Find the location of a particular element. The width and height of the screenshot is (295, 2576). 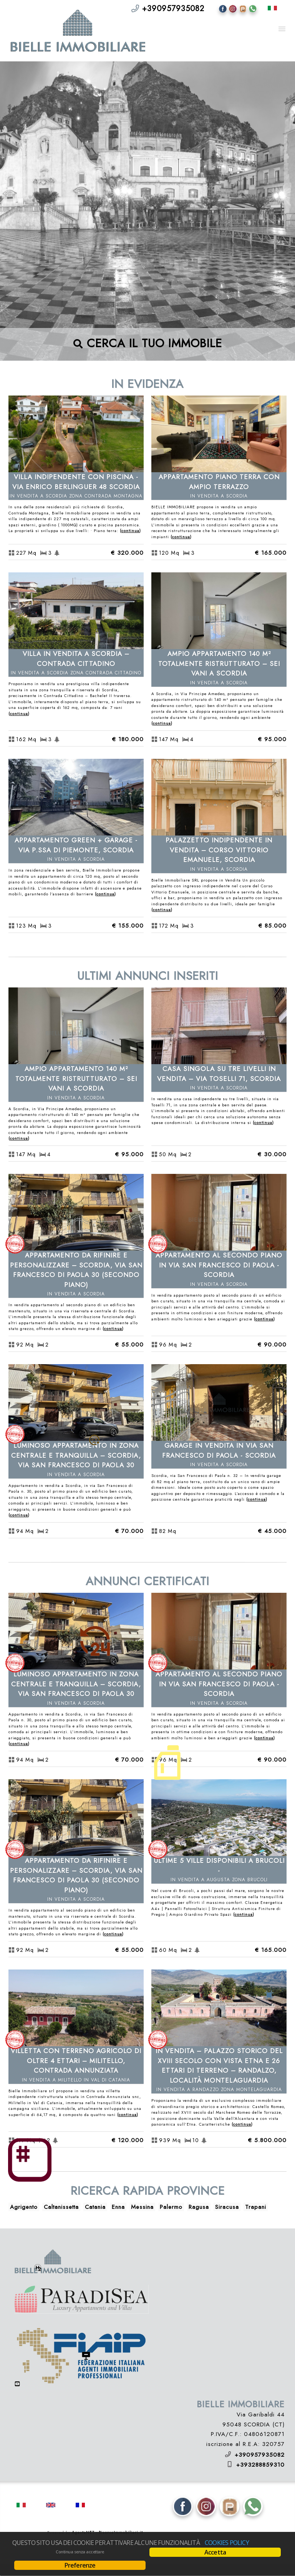

indicates a reserved or held item is located at coordinates (86, 2356).